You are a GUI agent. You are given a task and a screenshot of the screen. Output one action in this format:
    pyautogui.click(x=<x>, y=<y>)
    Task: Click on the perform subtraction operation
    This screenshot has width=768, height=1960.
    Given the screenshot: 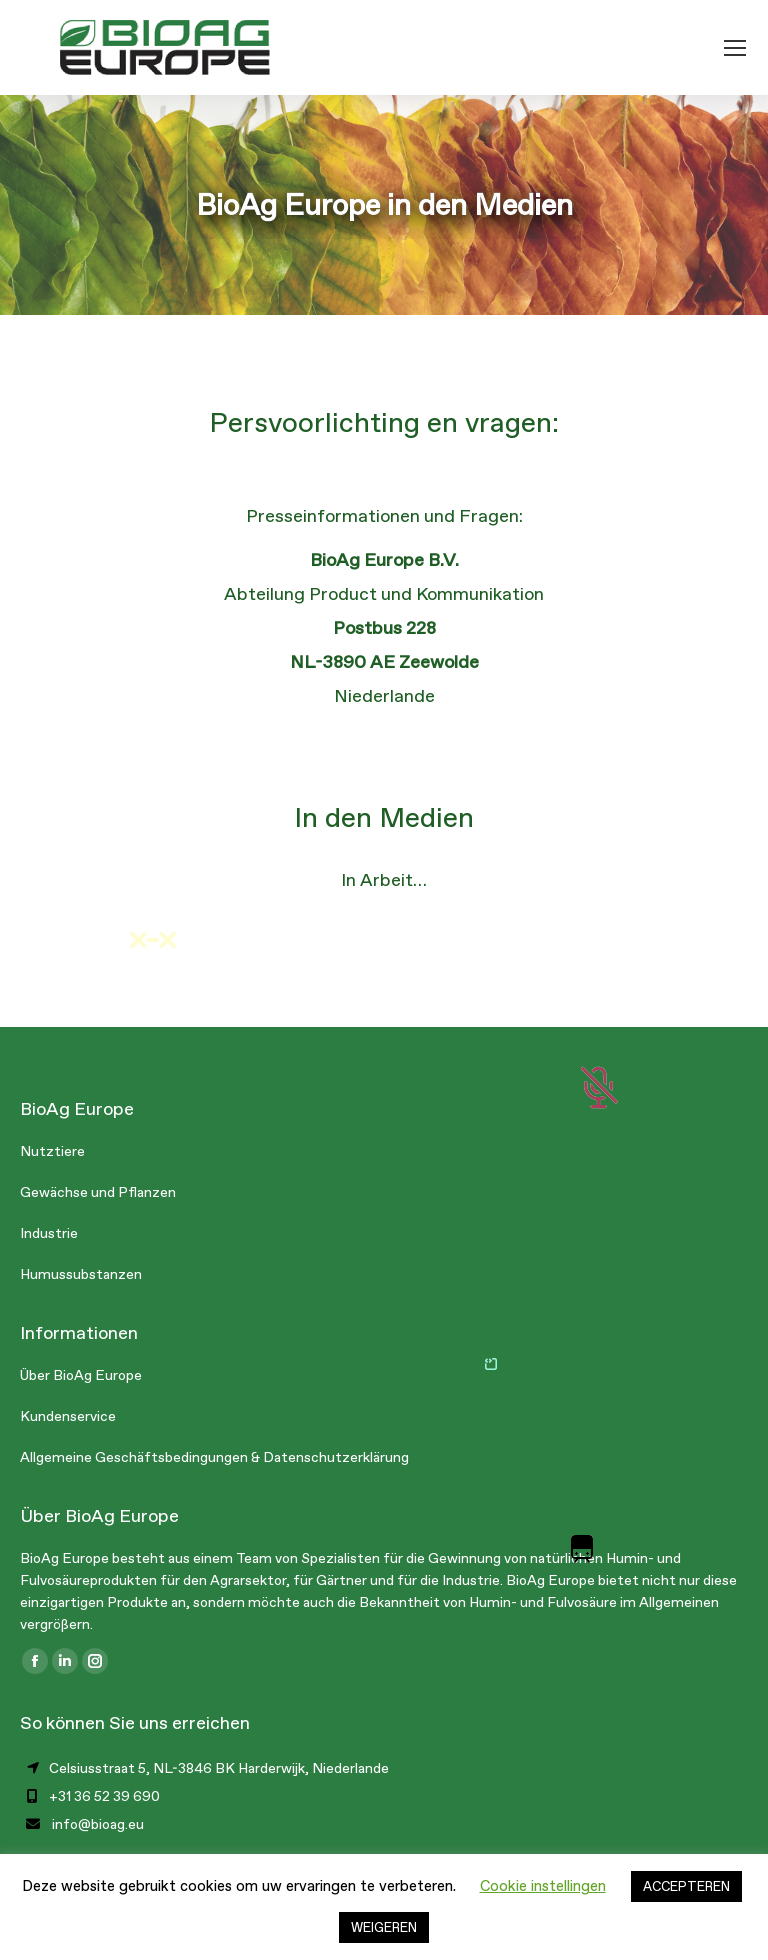 What is the action you would take?
    pyautogui.click(x=153, y=940)
    